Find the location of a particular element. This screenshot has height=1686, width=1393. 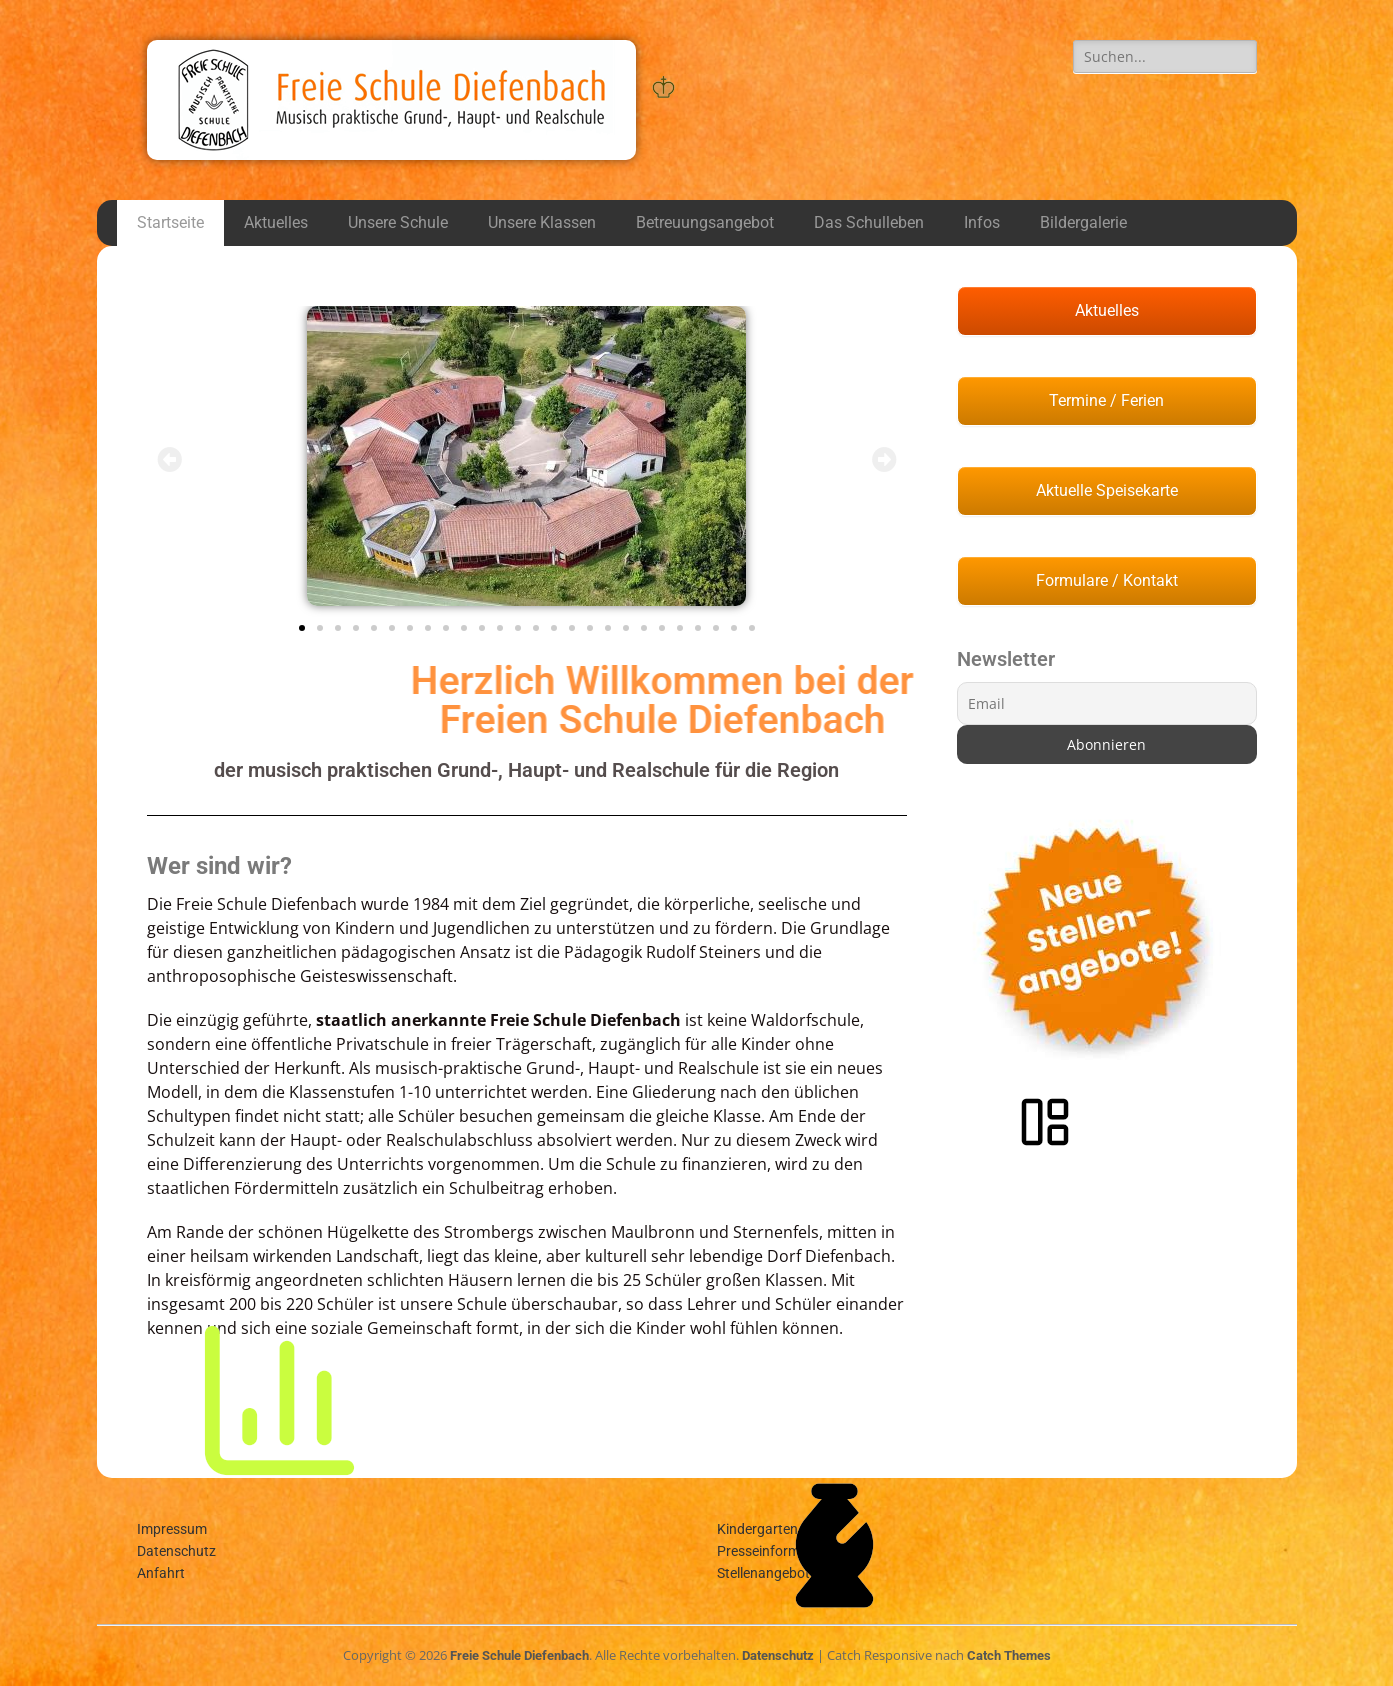

represents the bishop piece in a chess game is located at coordinates (834, 1545).